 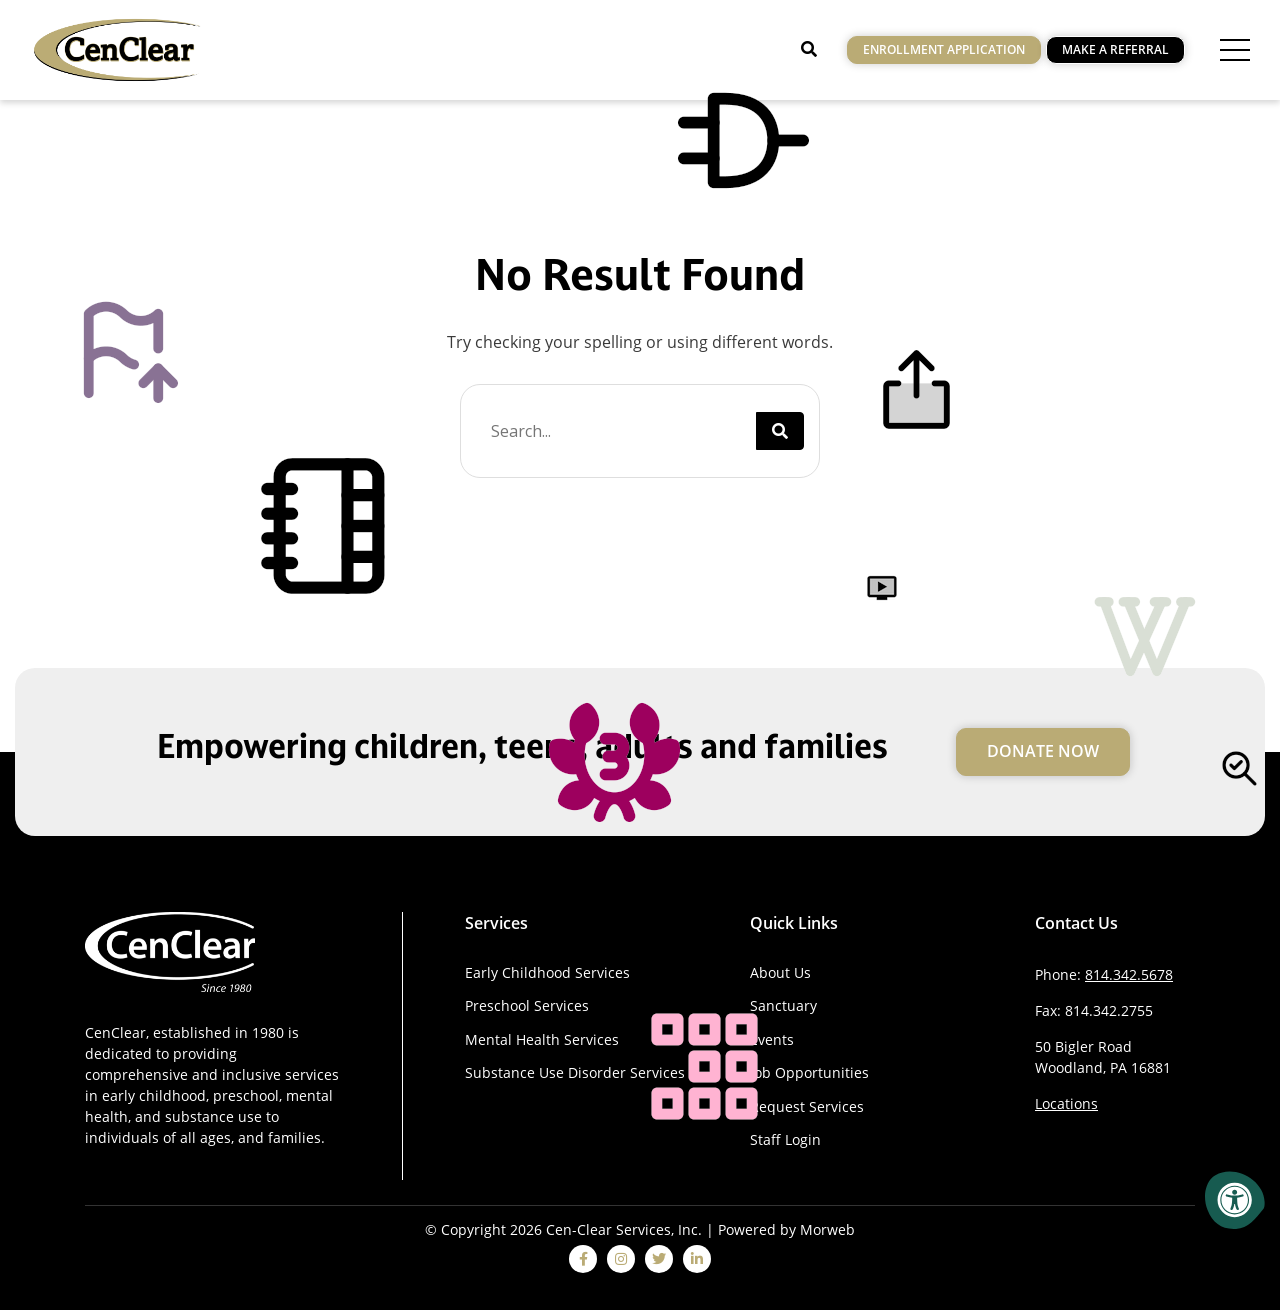 I want to click on open tabbed notebook or journal, so click(x=329, y=526).